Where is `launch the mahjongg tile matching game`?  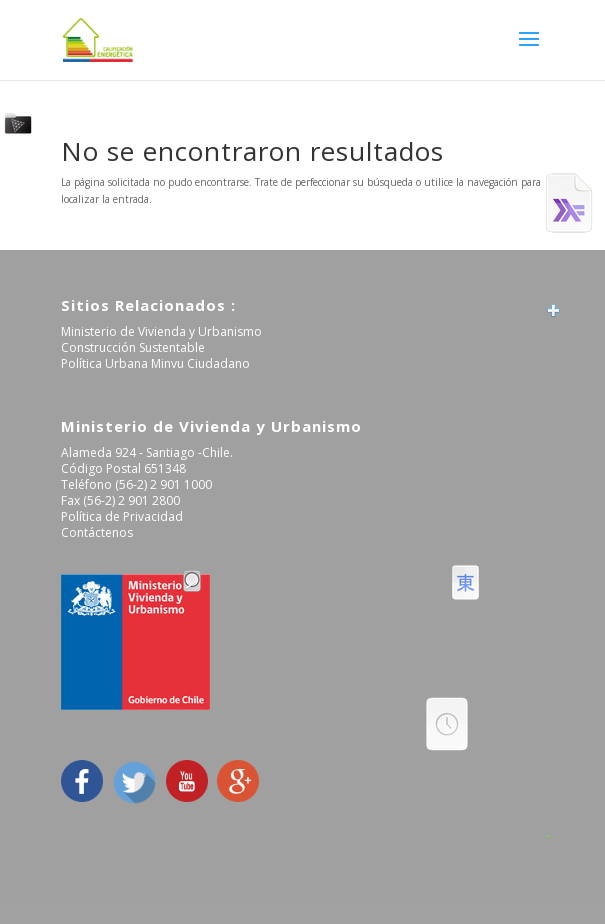 launch the mahjongg tile matching game is located at coordinates (465, 582).